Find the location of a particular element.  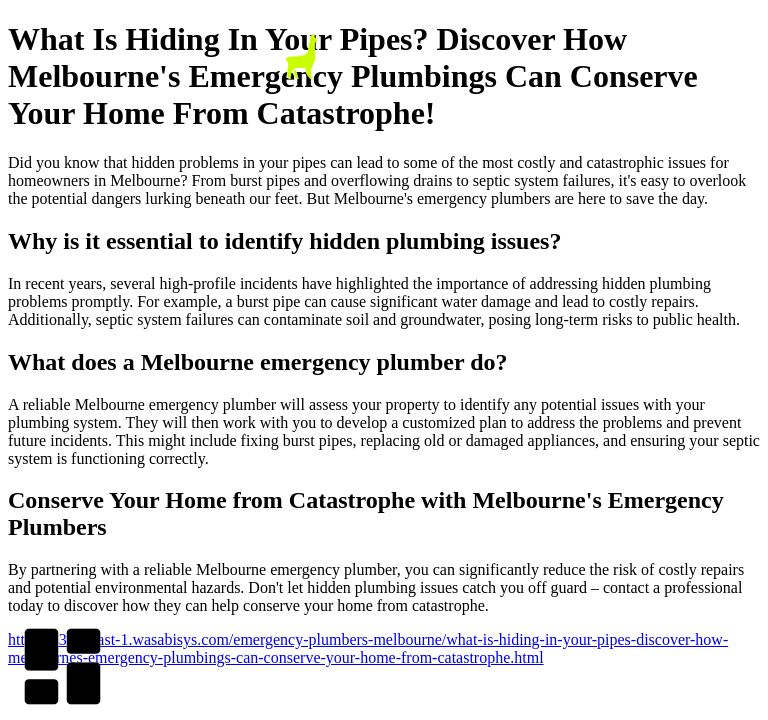

access the main dashboard is located at coordinates (62, 666).